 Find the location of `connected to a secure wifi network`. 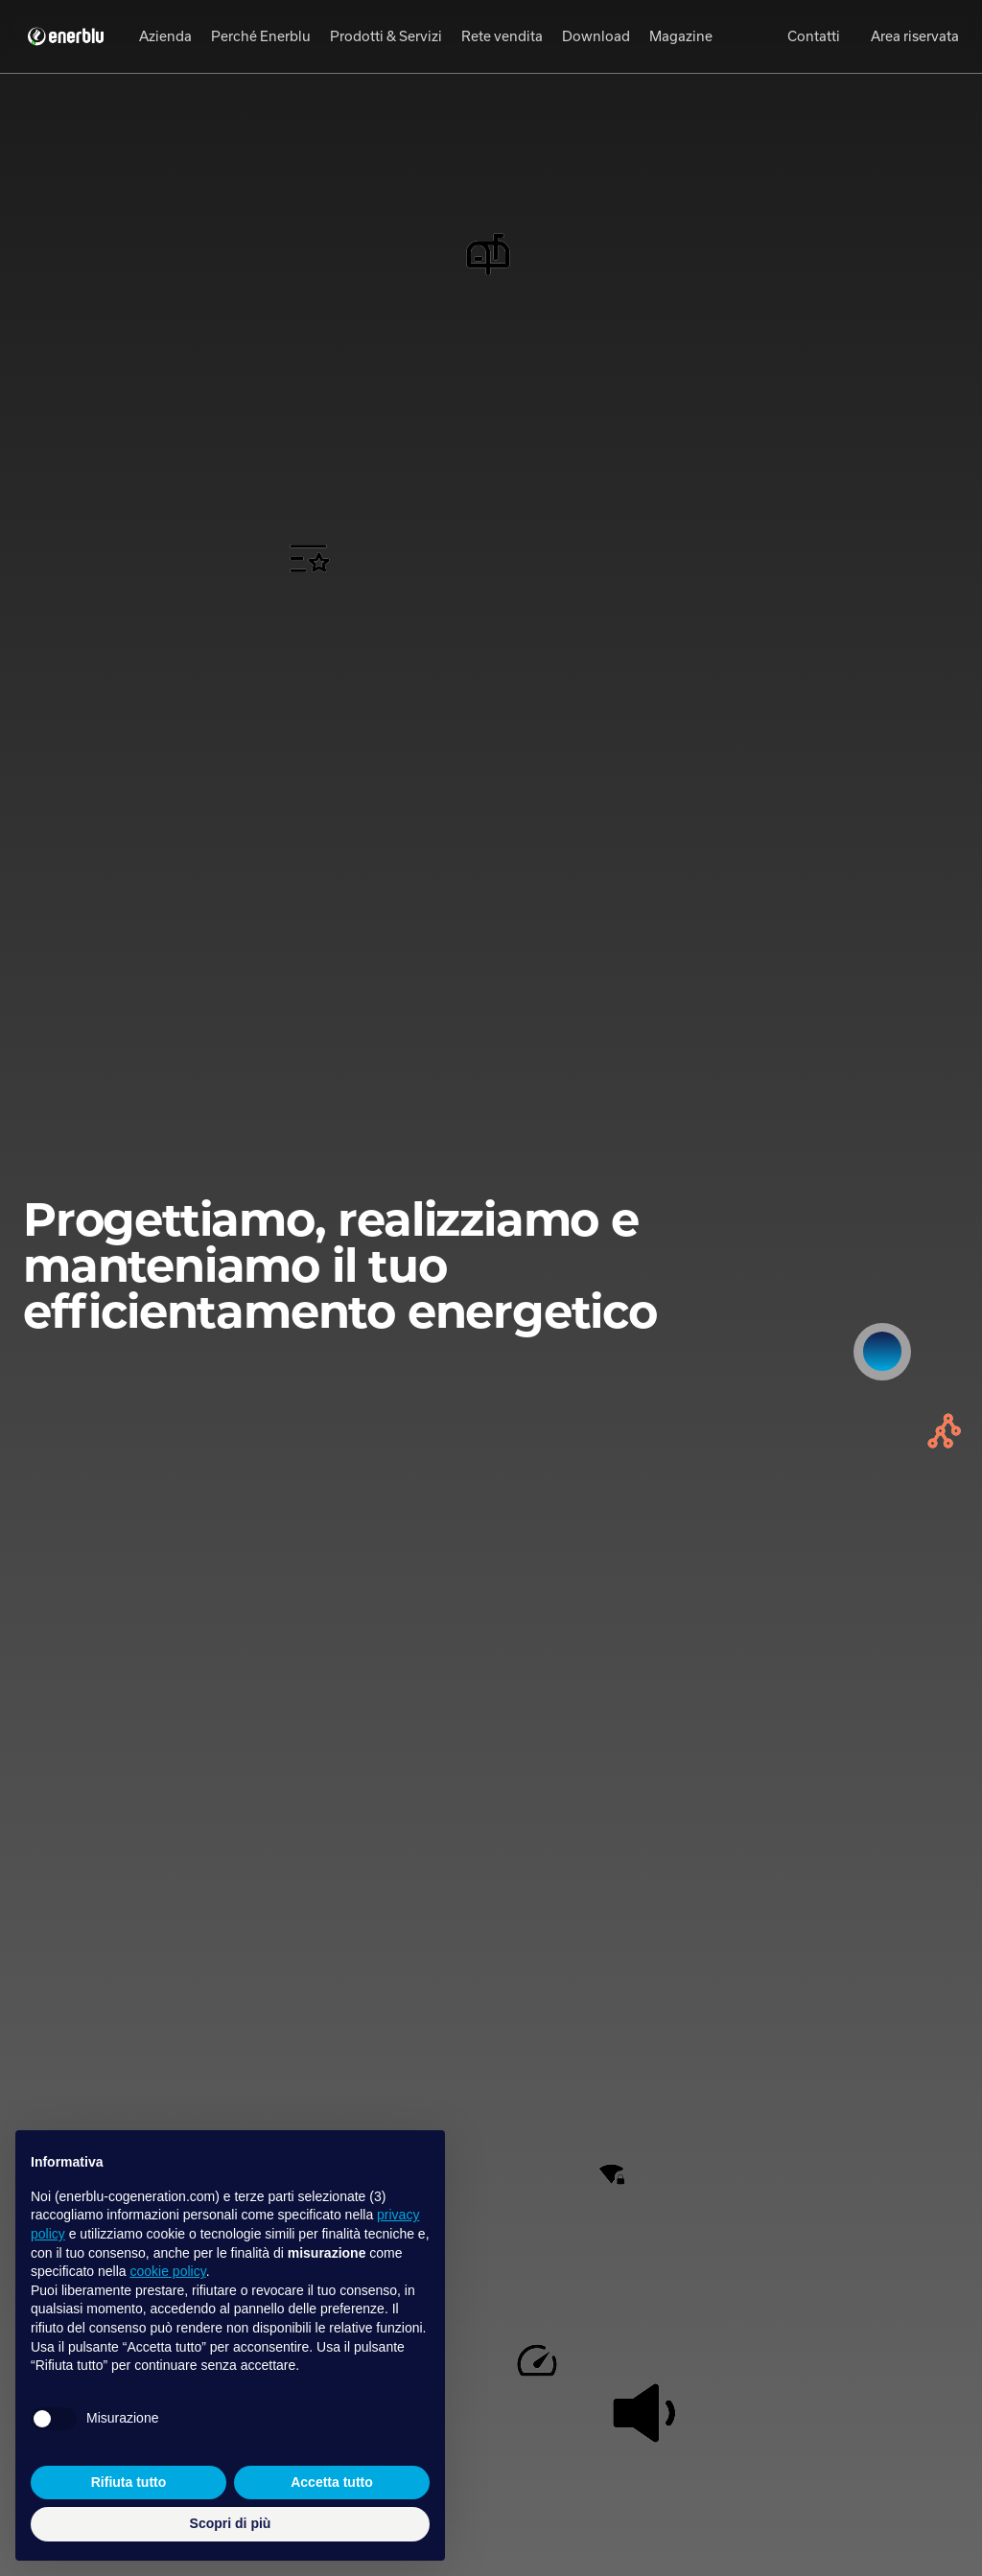

connected to a secure wifi network is located at coordinates (611, 2173).